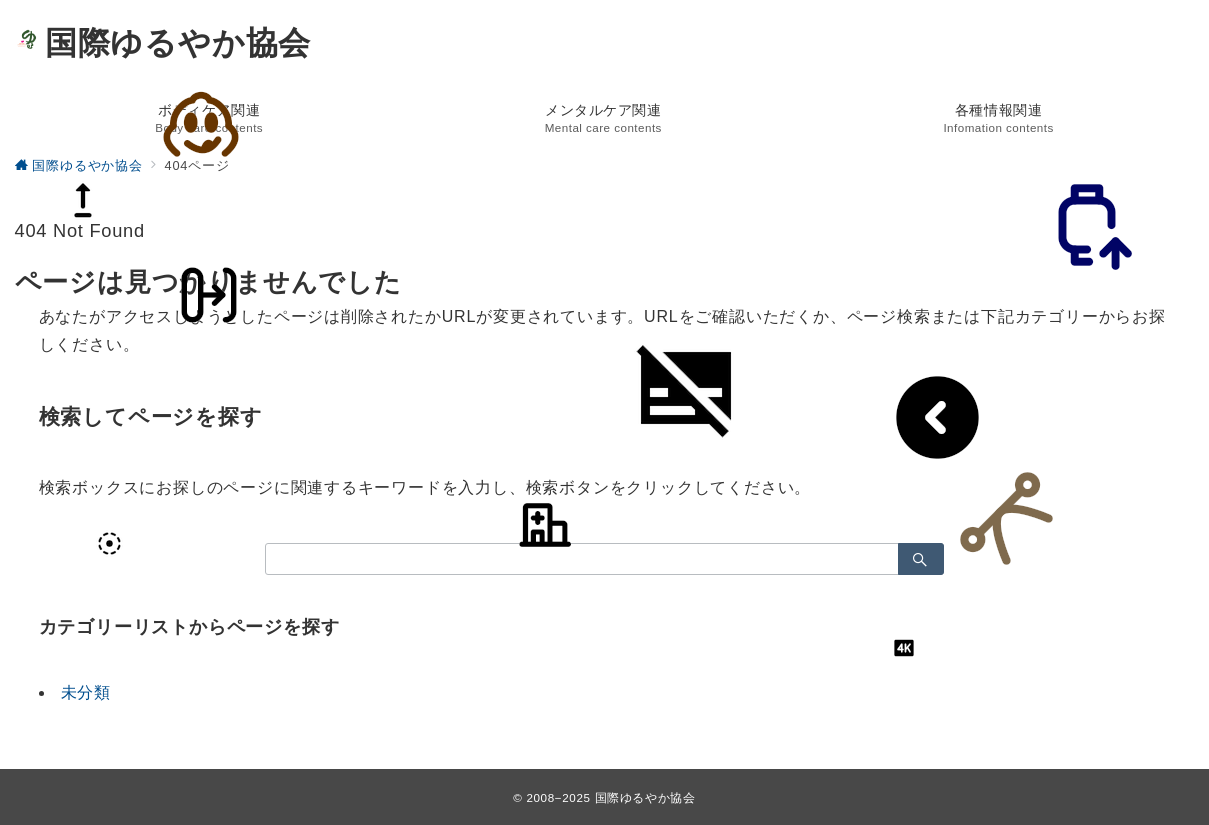 Image resolution: width=1209 pixels, height=825 pixels. I want to click on find nearby hospitals or medical facilities, so click(543, 525).